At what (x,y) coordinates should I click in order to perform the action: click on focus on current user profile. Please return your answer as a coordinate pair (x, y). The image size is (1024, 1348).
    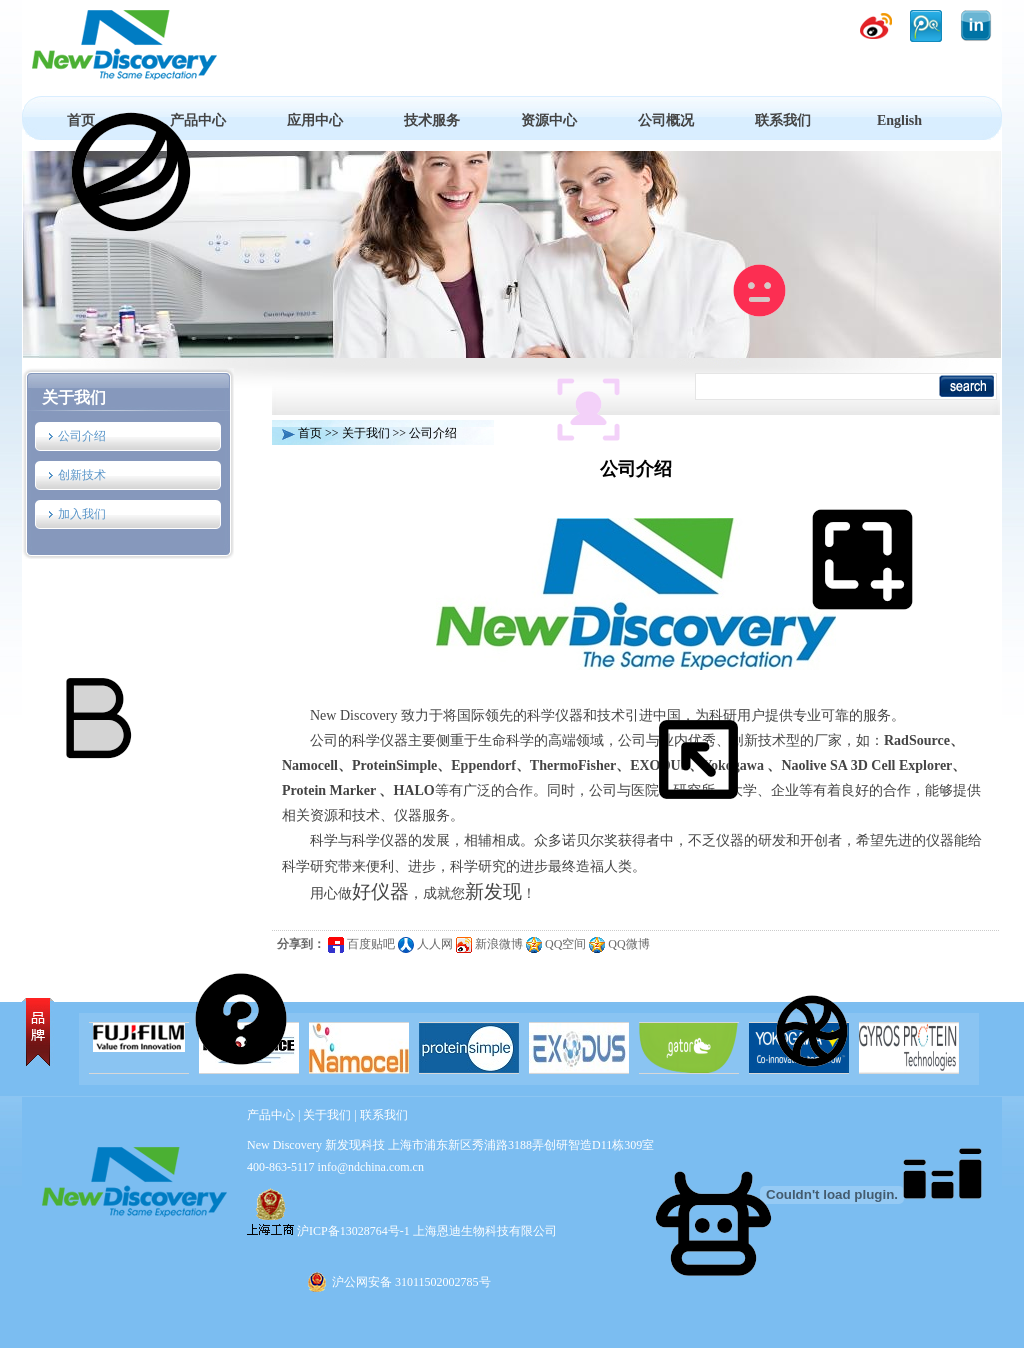
    Looking at the image, I should click on (588, 409).